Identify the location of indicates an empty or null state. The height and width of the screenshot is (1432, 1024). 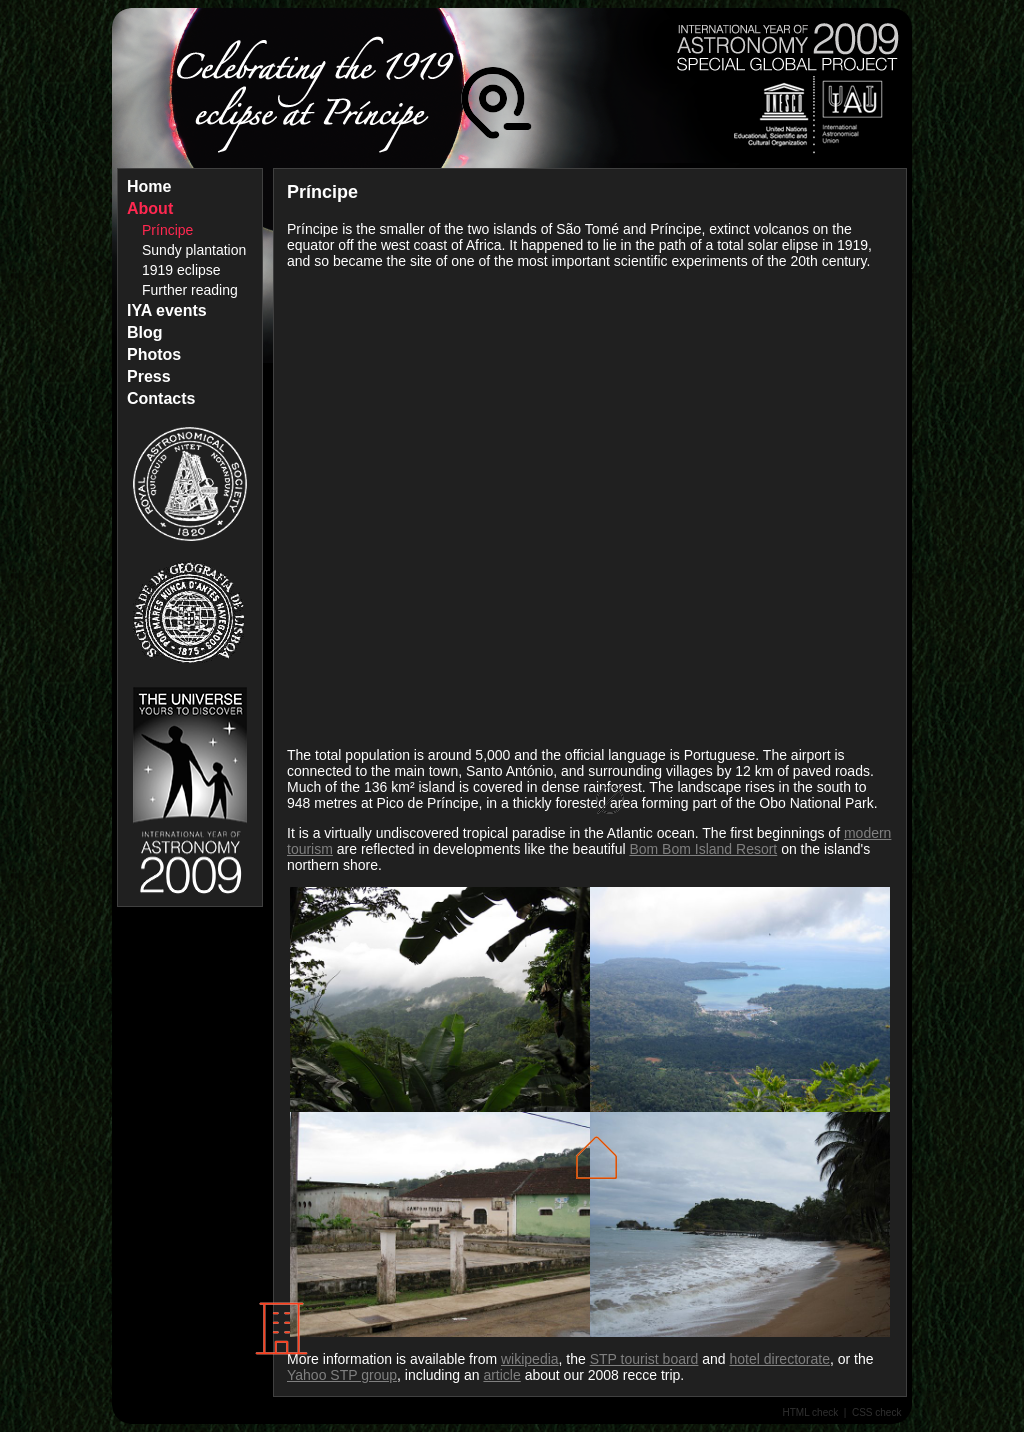
(610, 800).